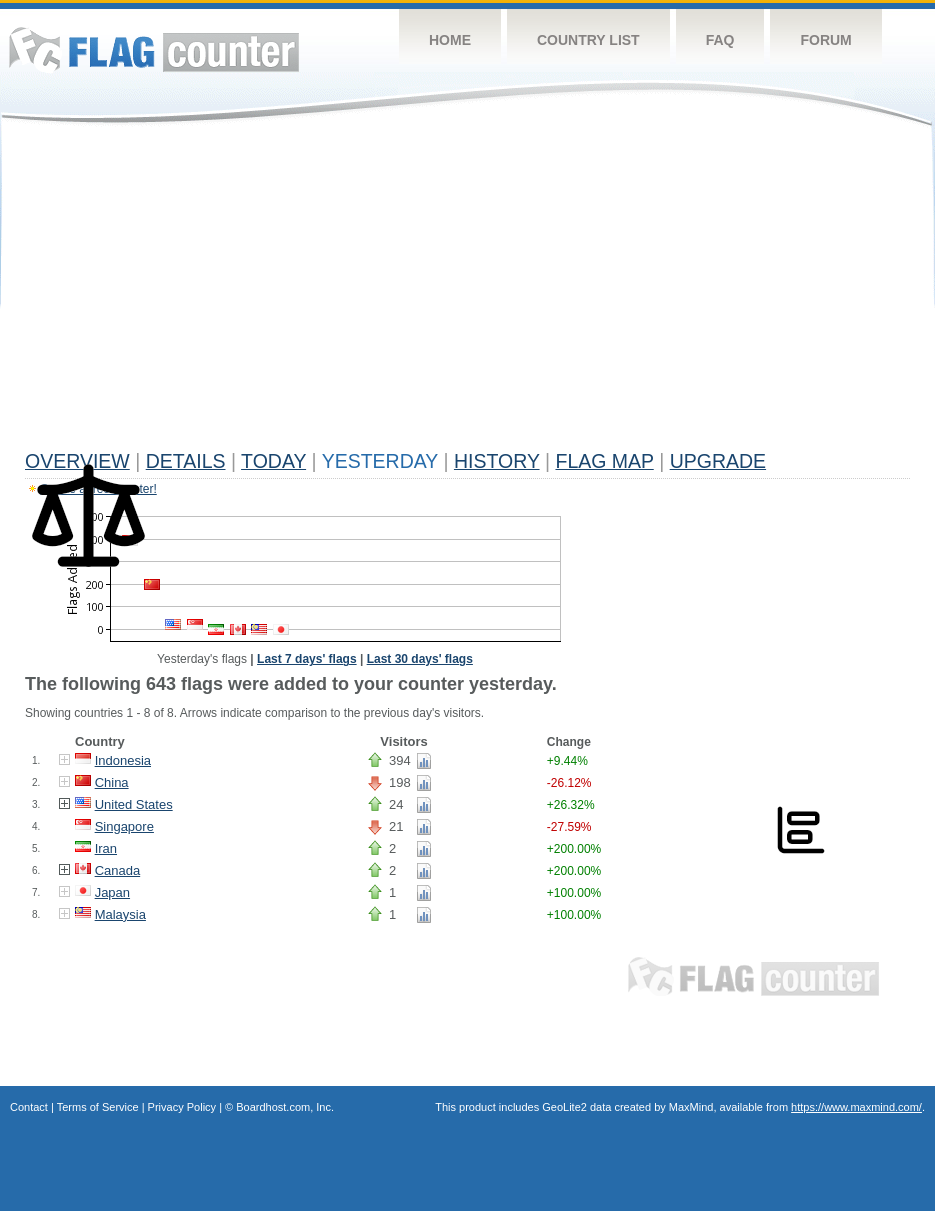 This screenshot has height=1211, width=935. What do you see at coordinates (801, 830) in the screenshot?
I see `view analytics or statistics` at bounding box center [801, 830].